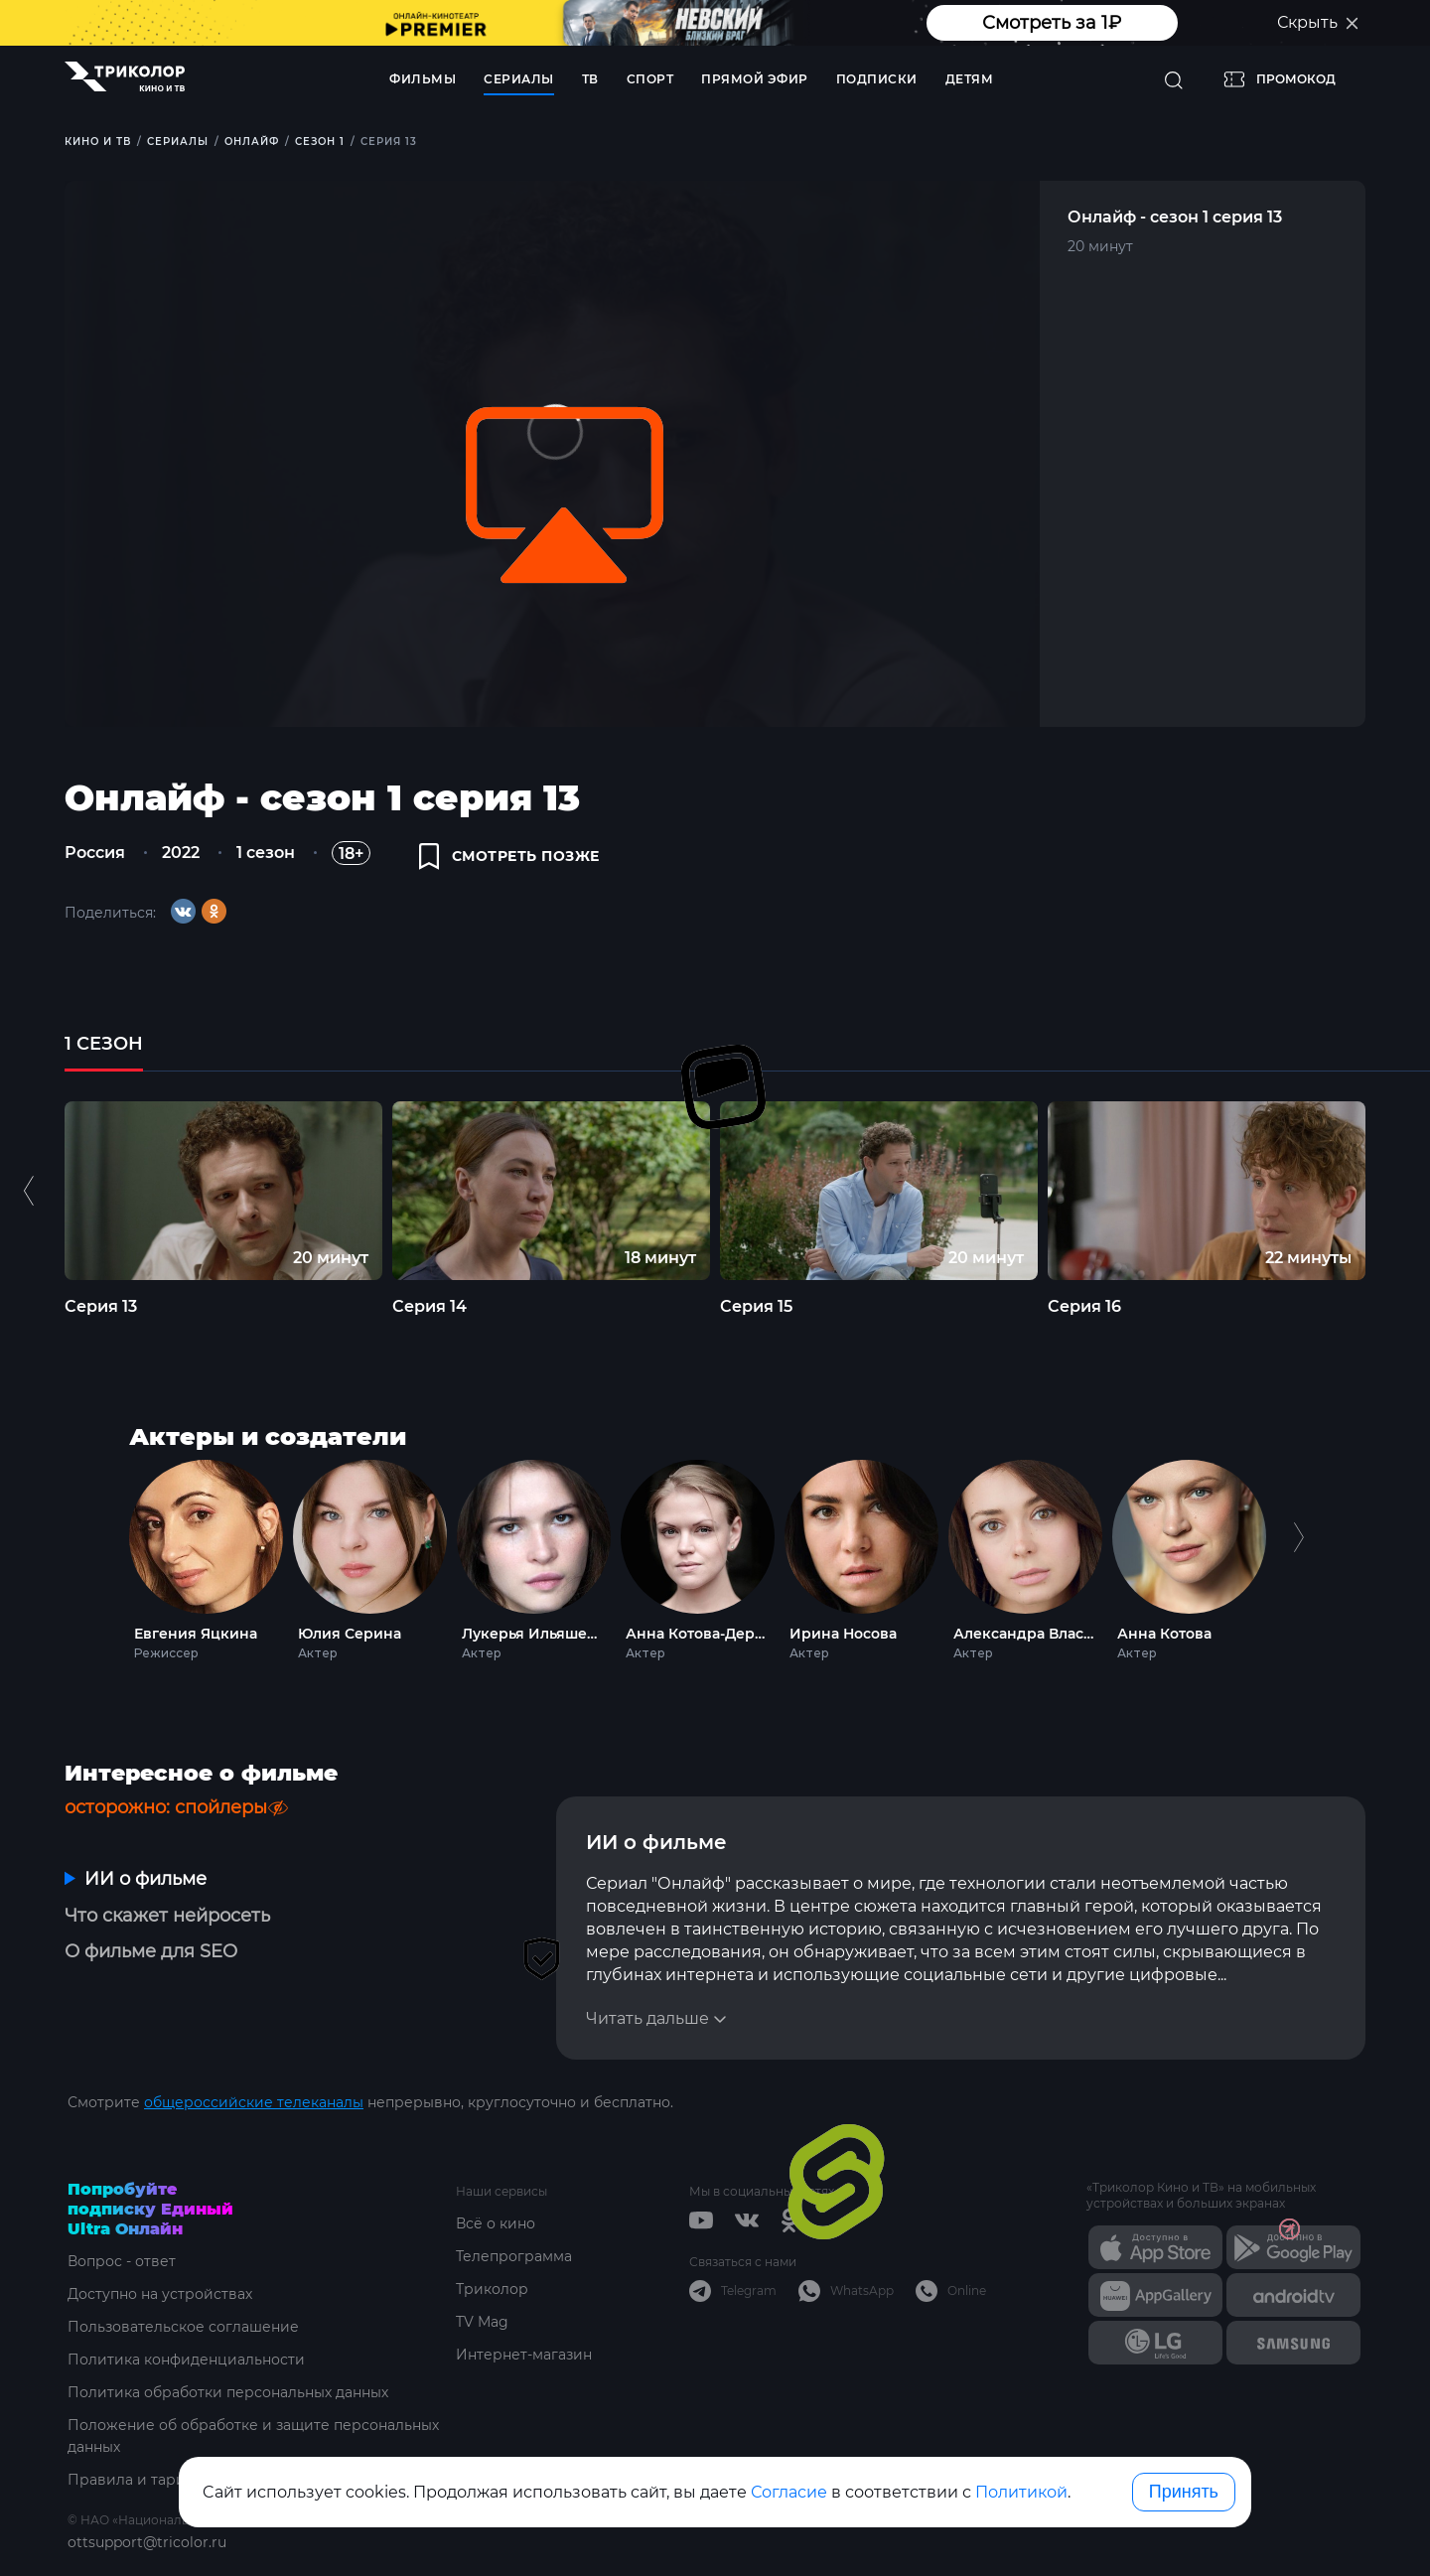 This screenshot has height=2576, width=1430. I want to click on headless ui component library logo, so click(723, 1086).